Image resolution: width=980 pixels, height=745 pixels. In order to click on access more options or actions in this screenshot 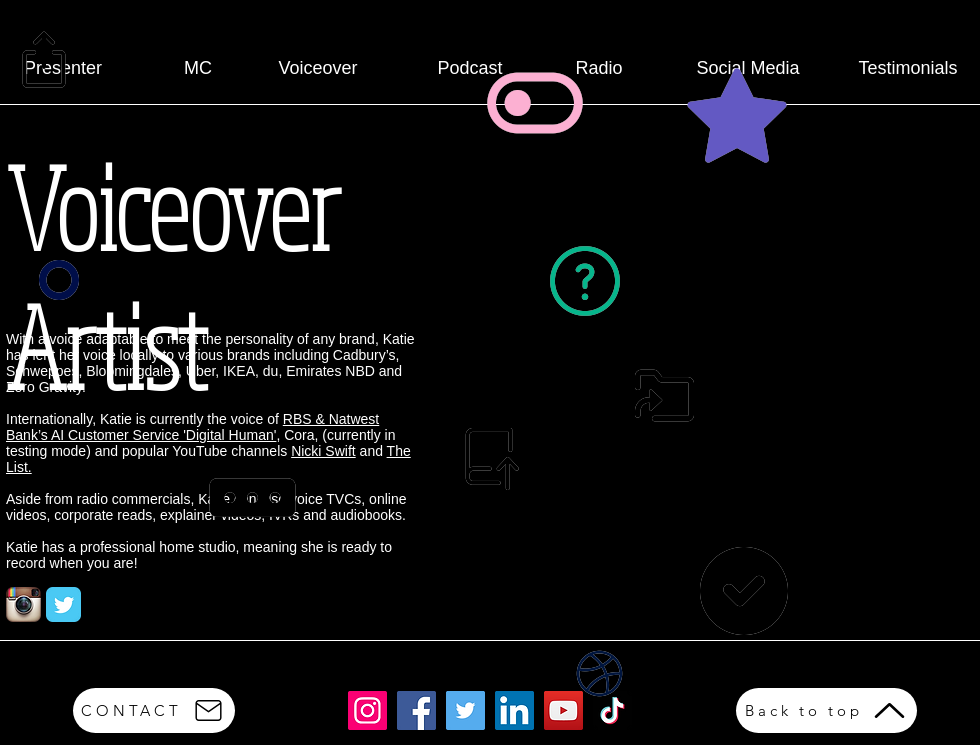, I will do `click(252, 495)`.